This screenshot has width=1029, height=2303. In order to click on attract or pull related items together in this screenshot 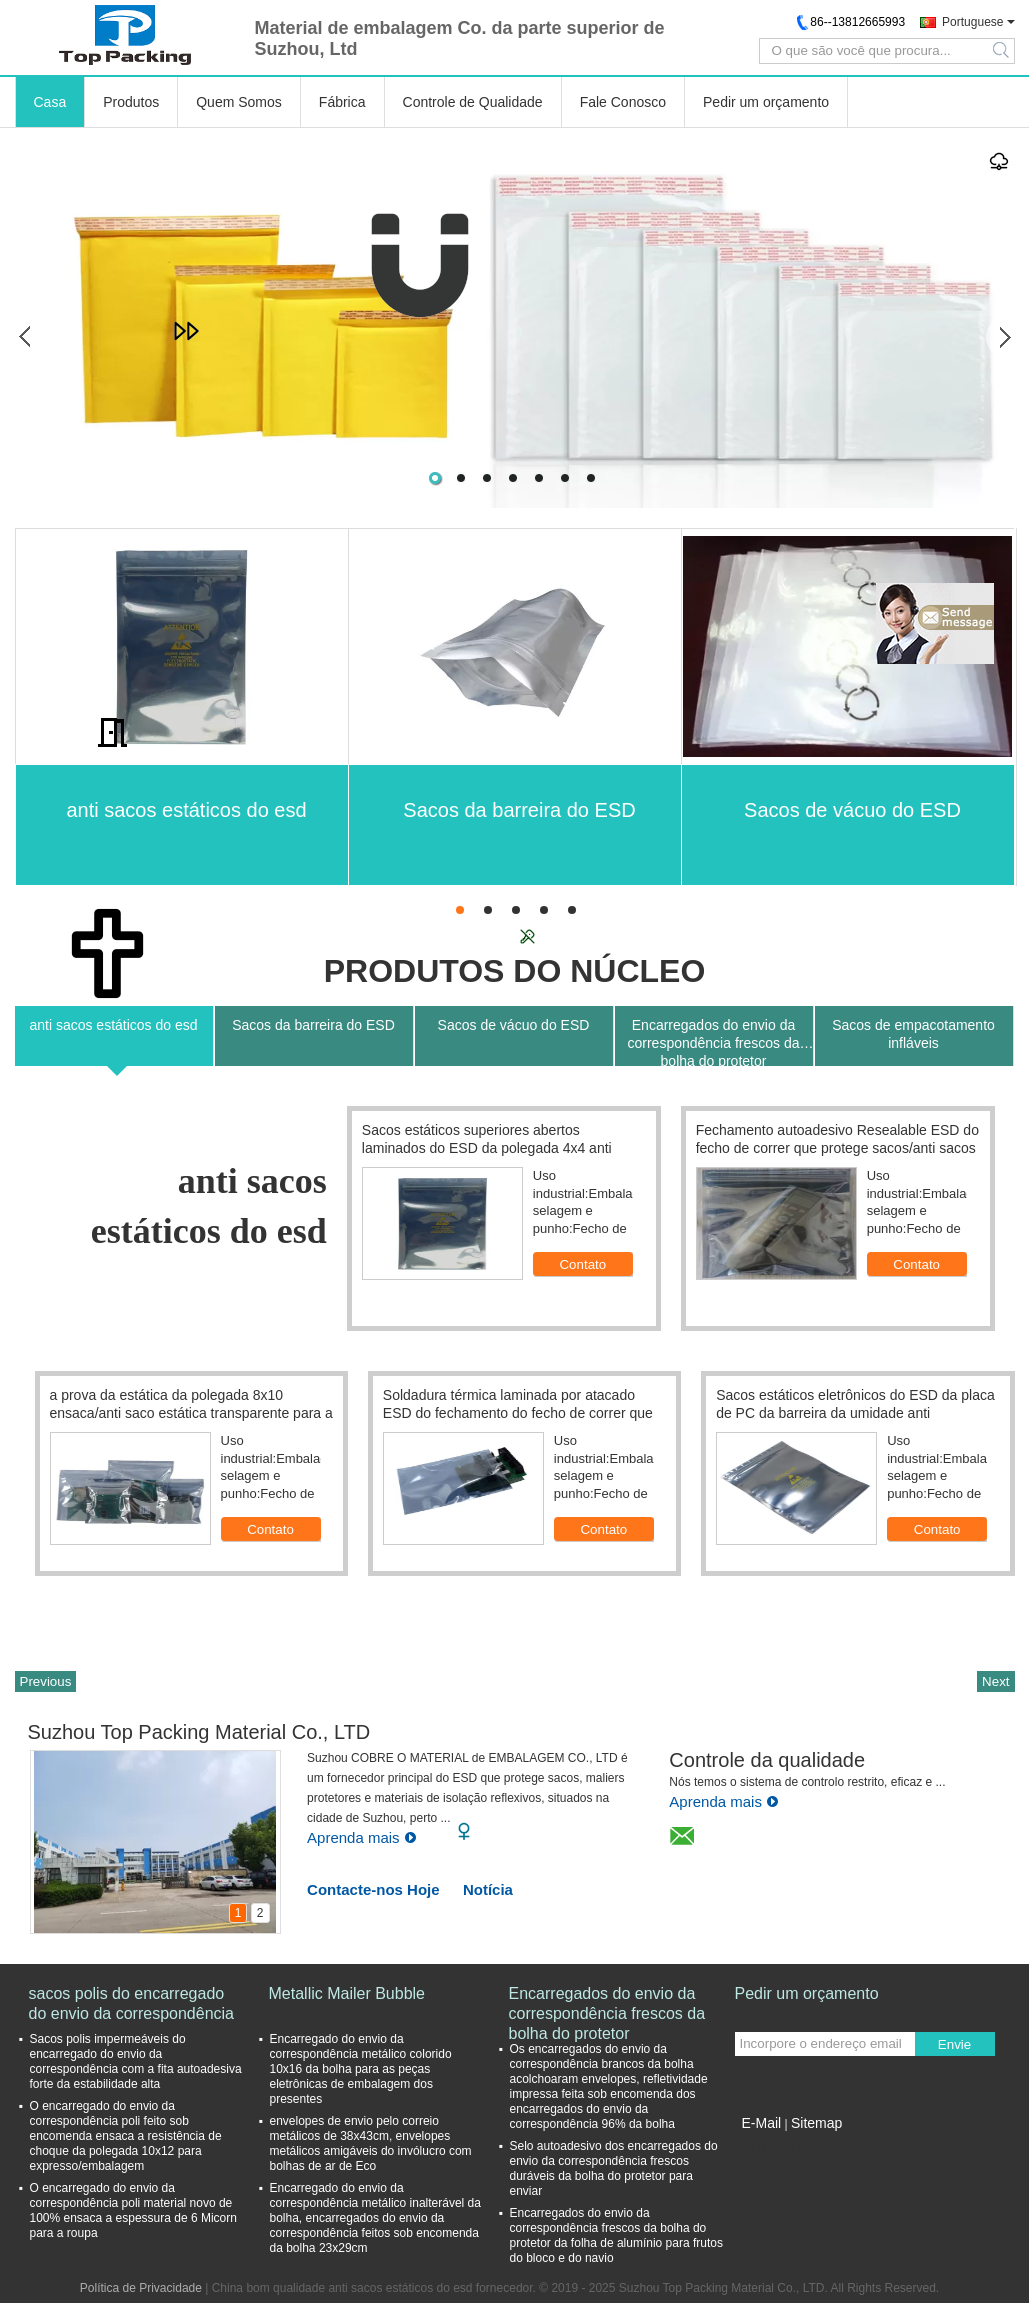, I will do `click(420, 262)`.